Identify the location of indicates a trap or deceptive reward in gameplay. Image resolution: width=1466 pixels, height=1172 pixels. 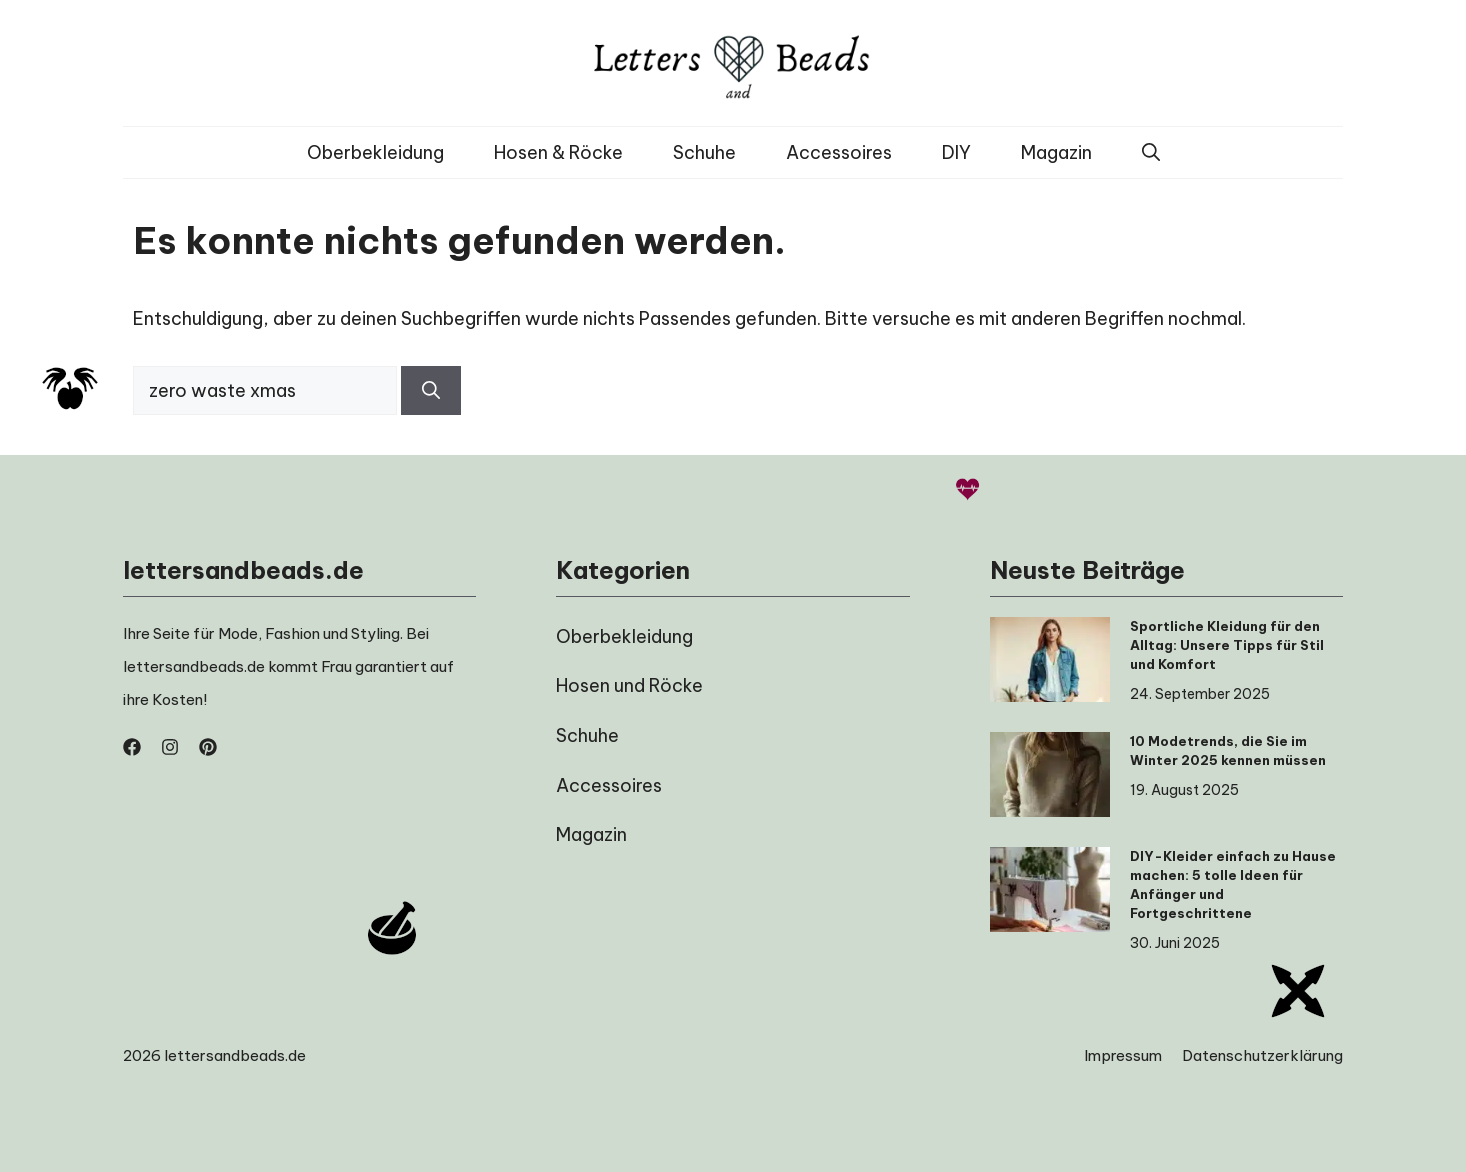
(70, 386).